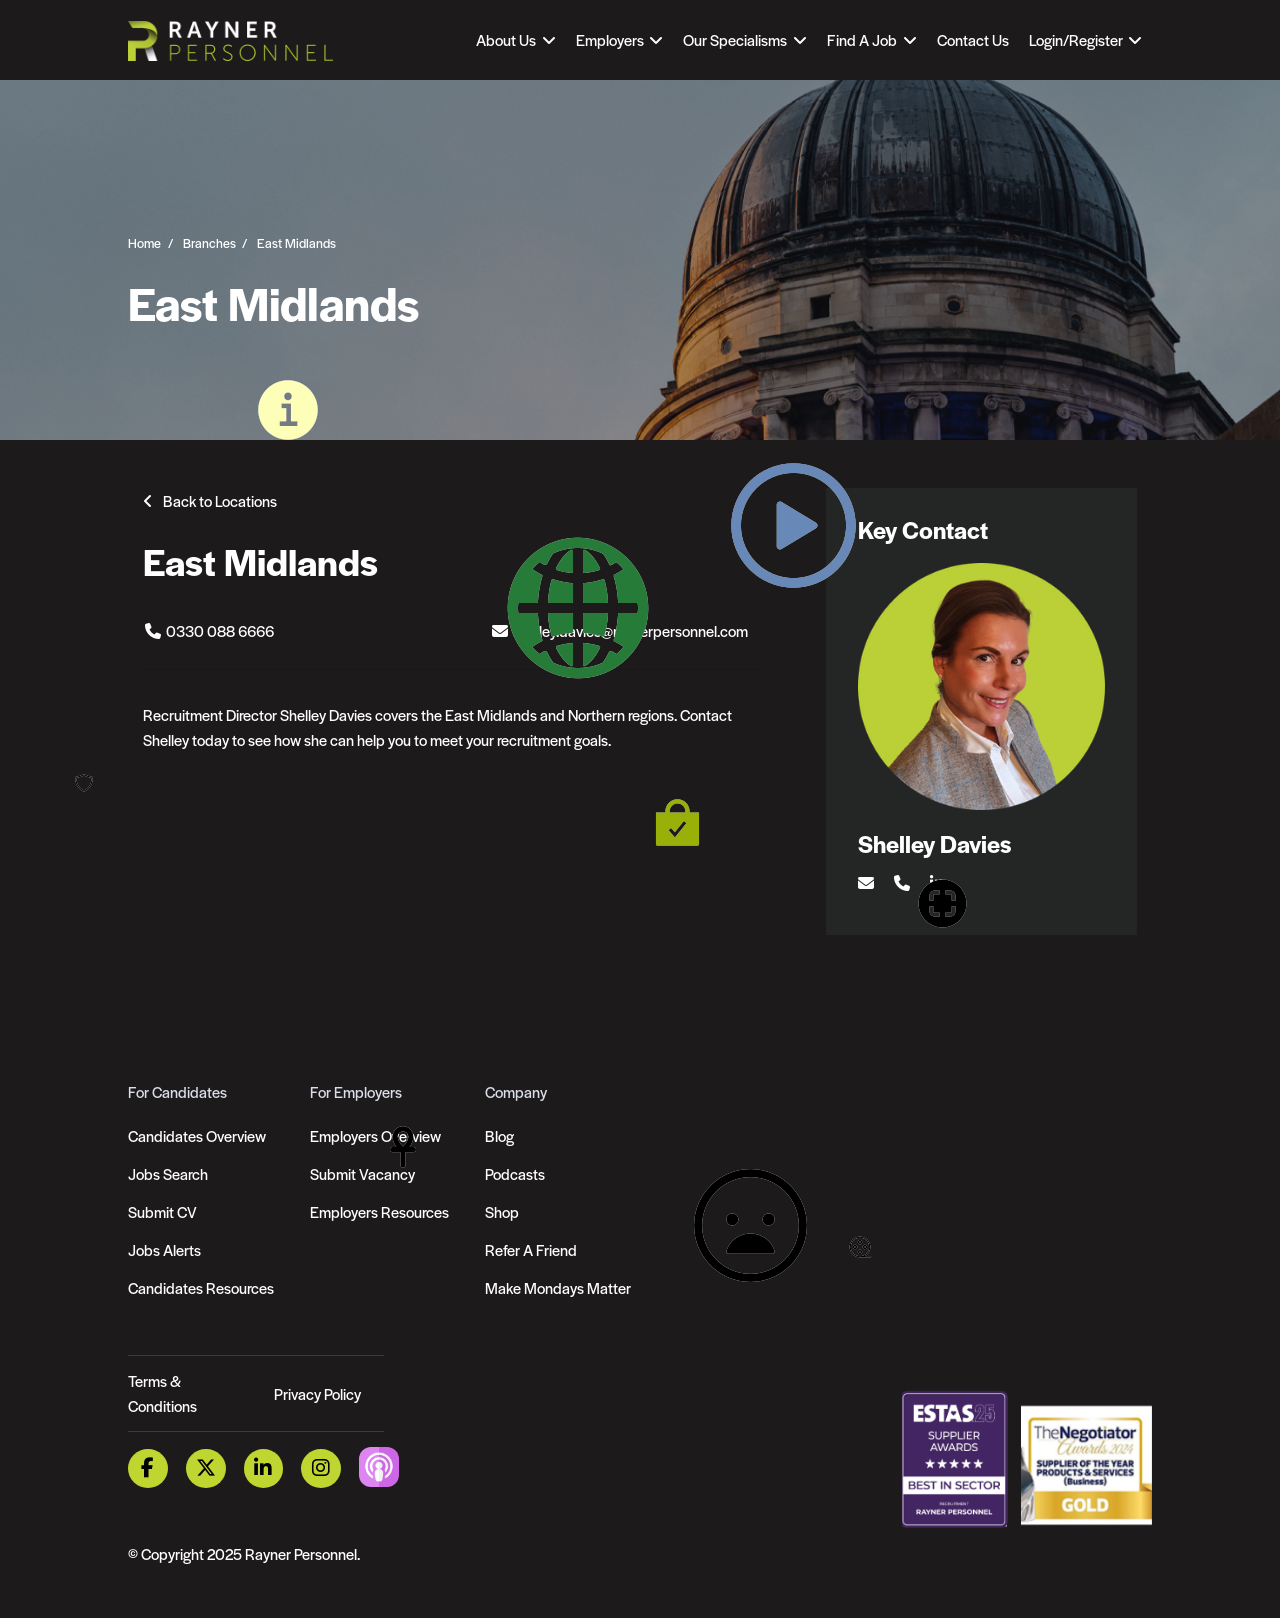 This screenshot has width=1280, height=1618. Describe the element at coordinates (793, 525) in the screenshot. I see `play media or video content` at that location.